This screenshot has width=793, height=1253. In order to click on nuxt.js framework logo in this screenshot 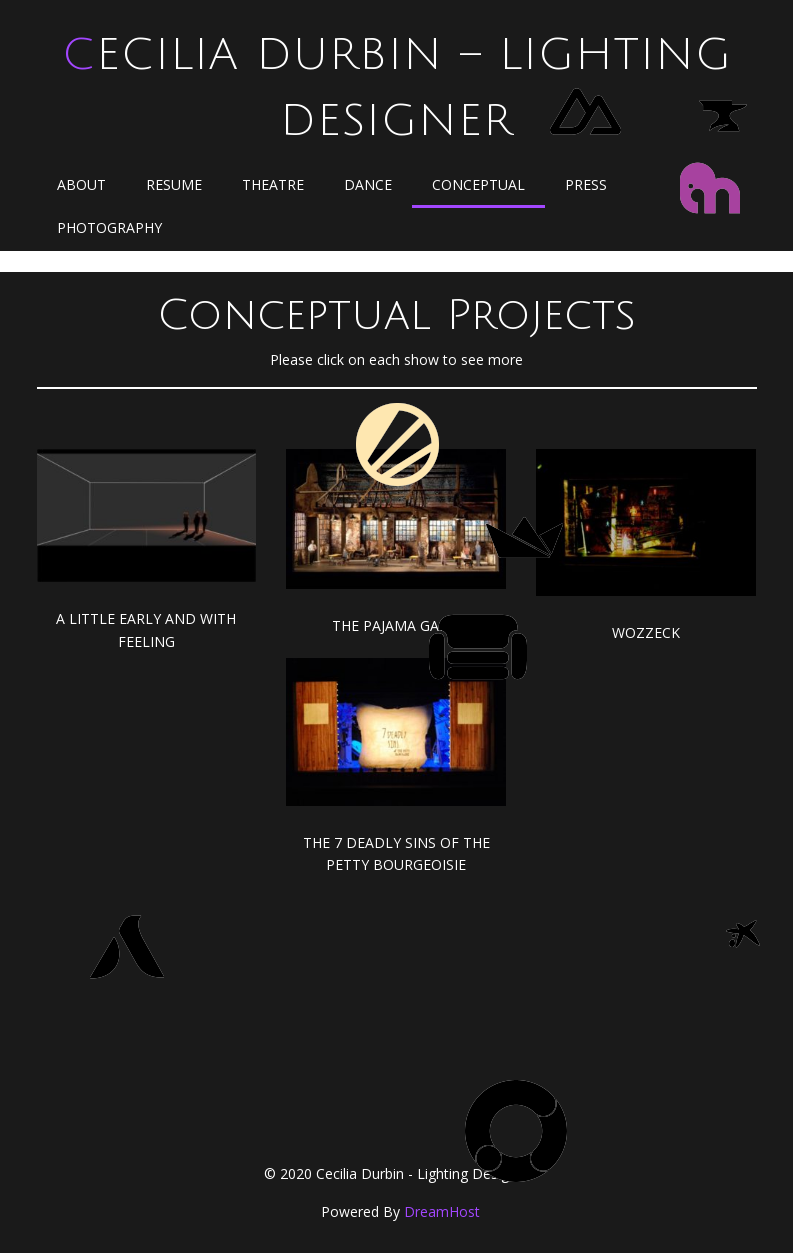, I will do `click(585, 111)`.